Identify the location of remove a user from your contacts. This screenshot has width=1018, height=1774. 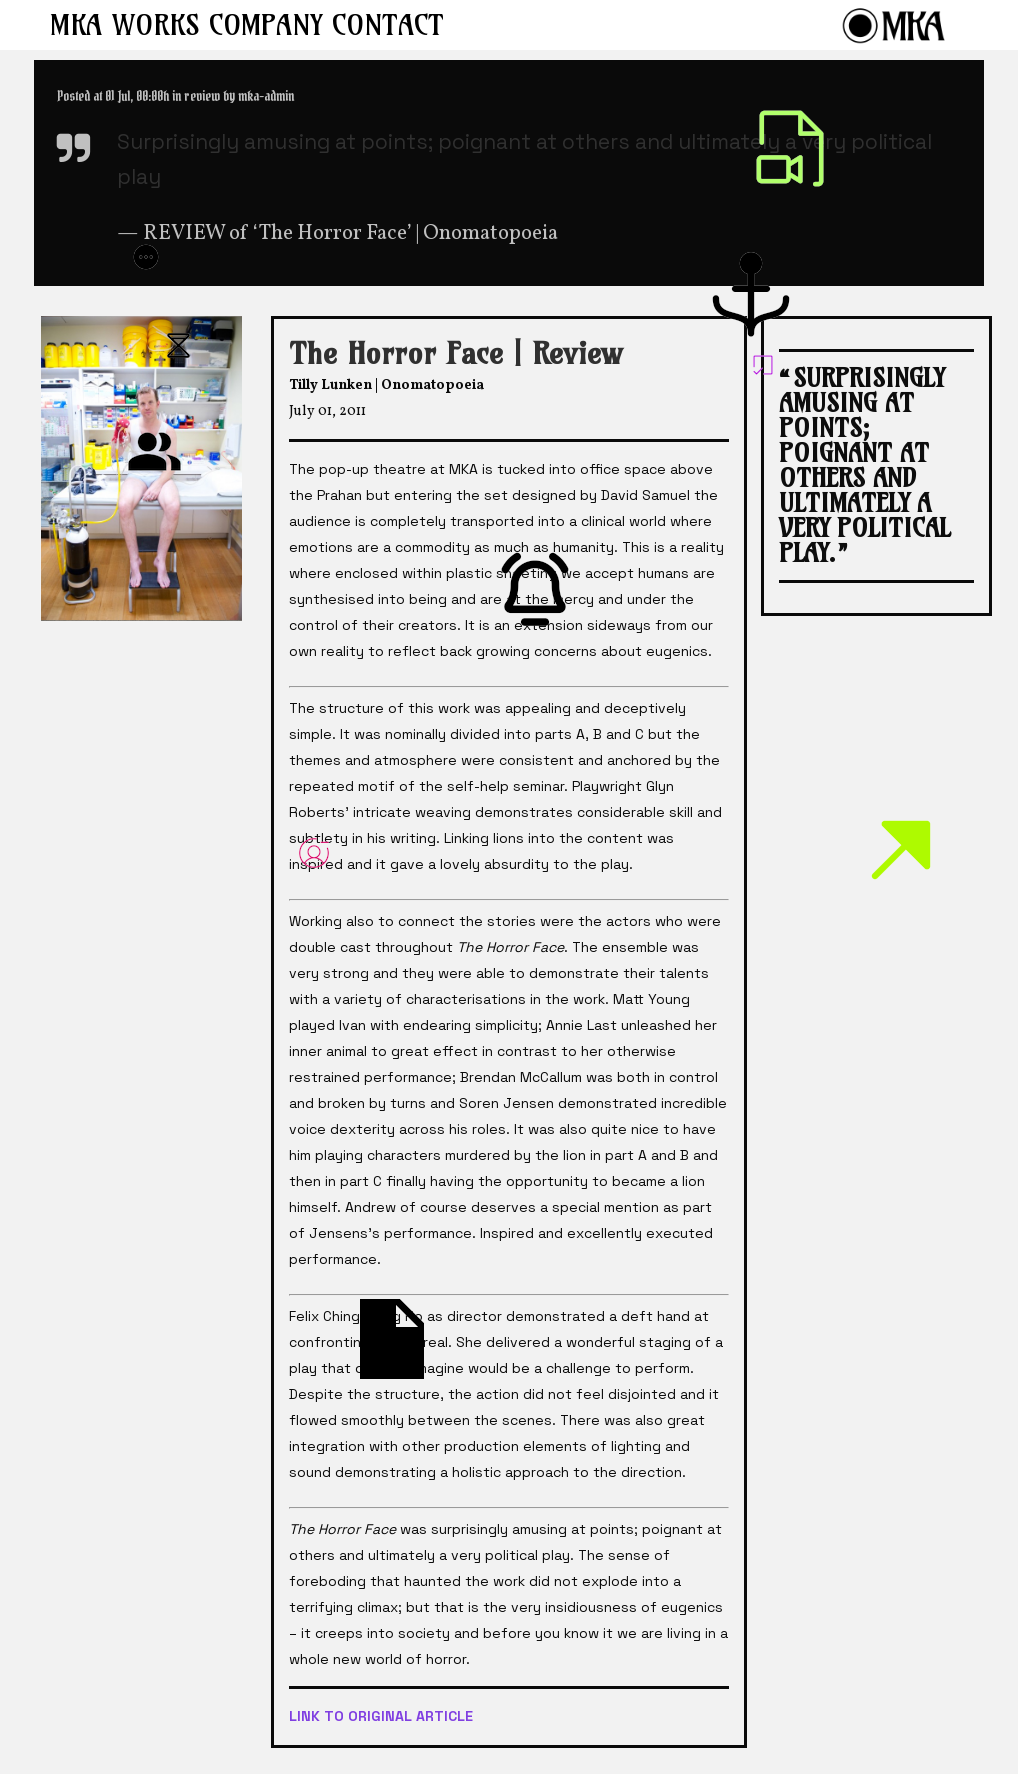
(314, 853).